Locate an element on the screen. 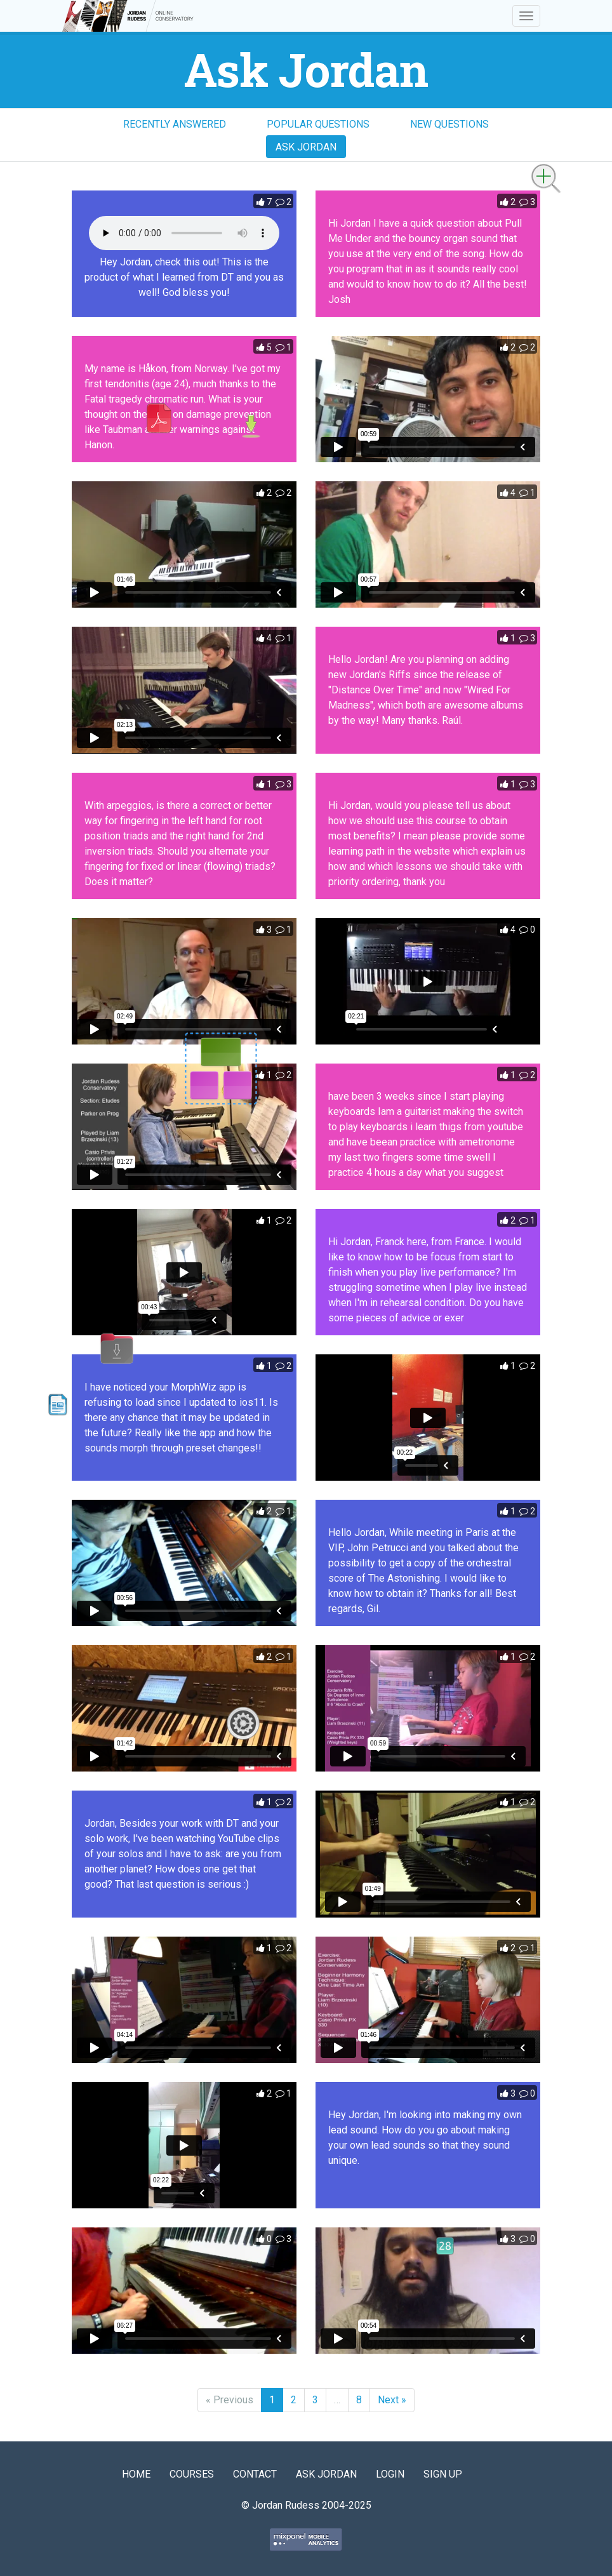 The height and width of the screenshot is (2576, 612). zoom in to view content closer is located at coordinates (545, 178).